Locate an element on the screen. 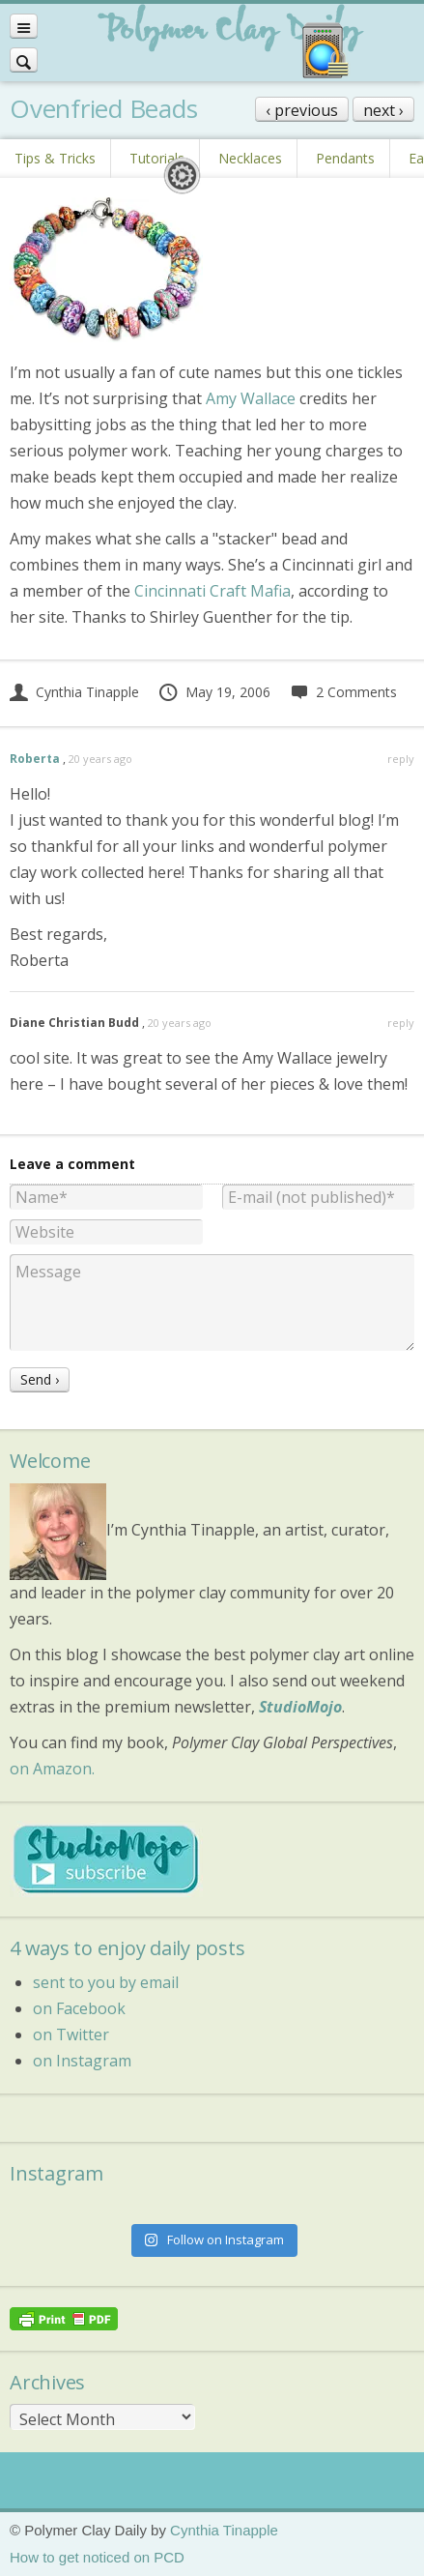 This screenshot has width=424, height=2576. view or edit file properties is located at coordinates (182, 175).